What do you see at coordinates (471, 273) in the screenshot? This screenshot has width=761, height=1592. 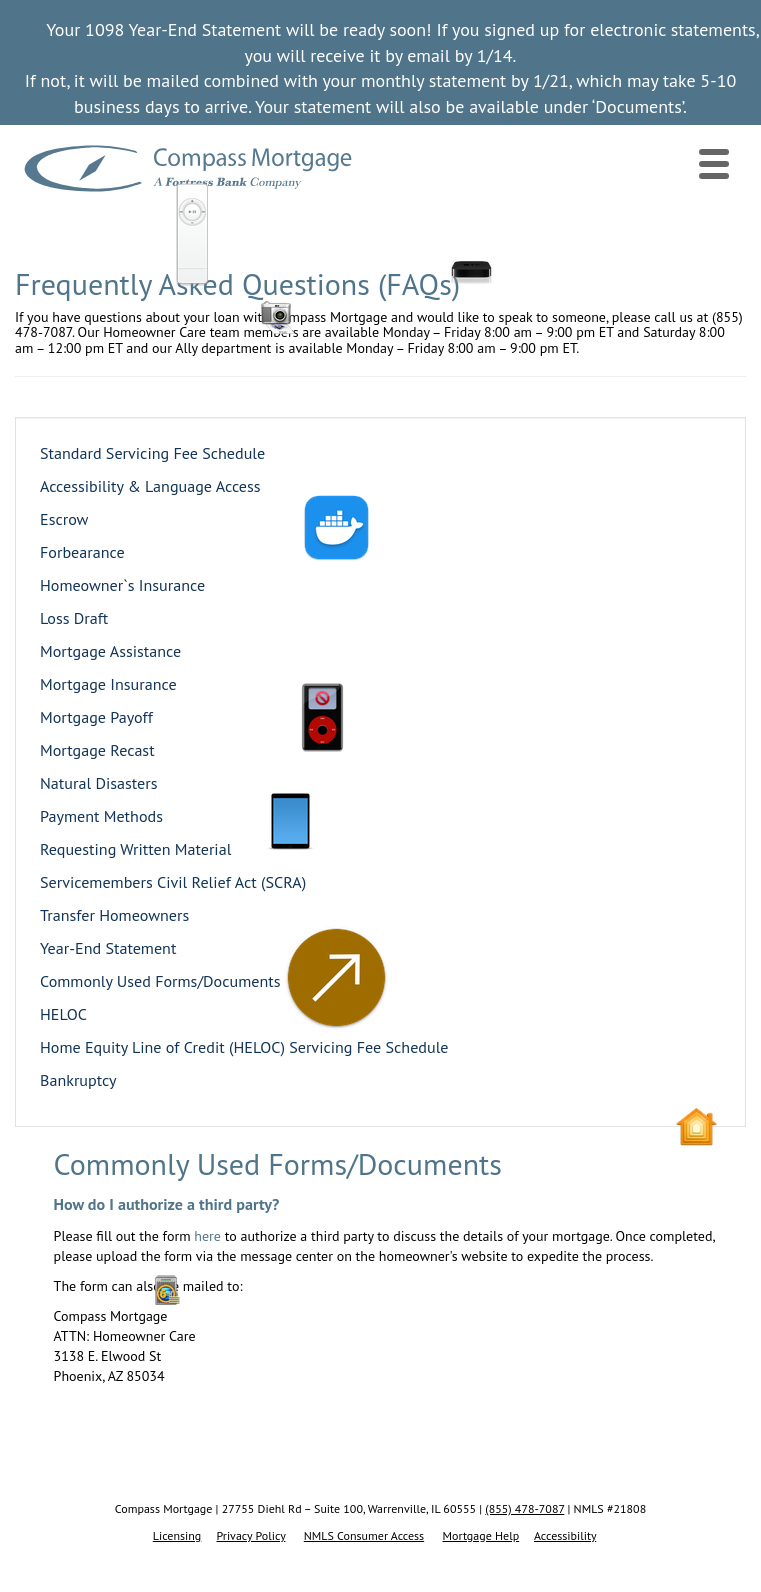 I see `apple tv device in connected devices list` at bounding box center [471, 273].